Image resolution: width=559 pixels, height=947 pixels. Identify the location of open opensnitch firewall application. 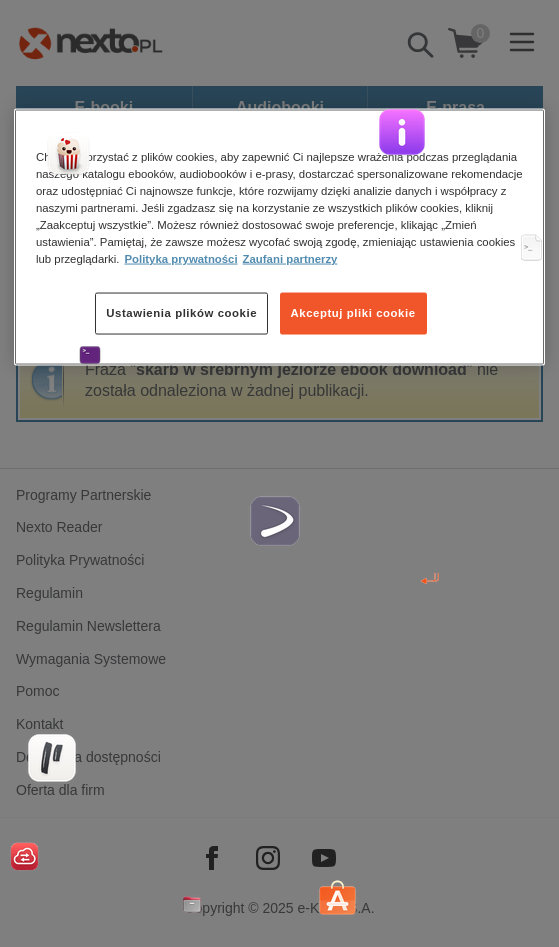
(24, 856).